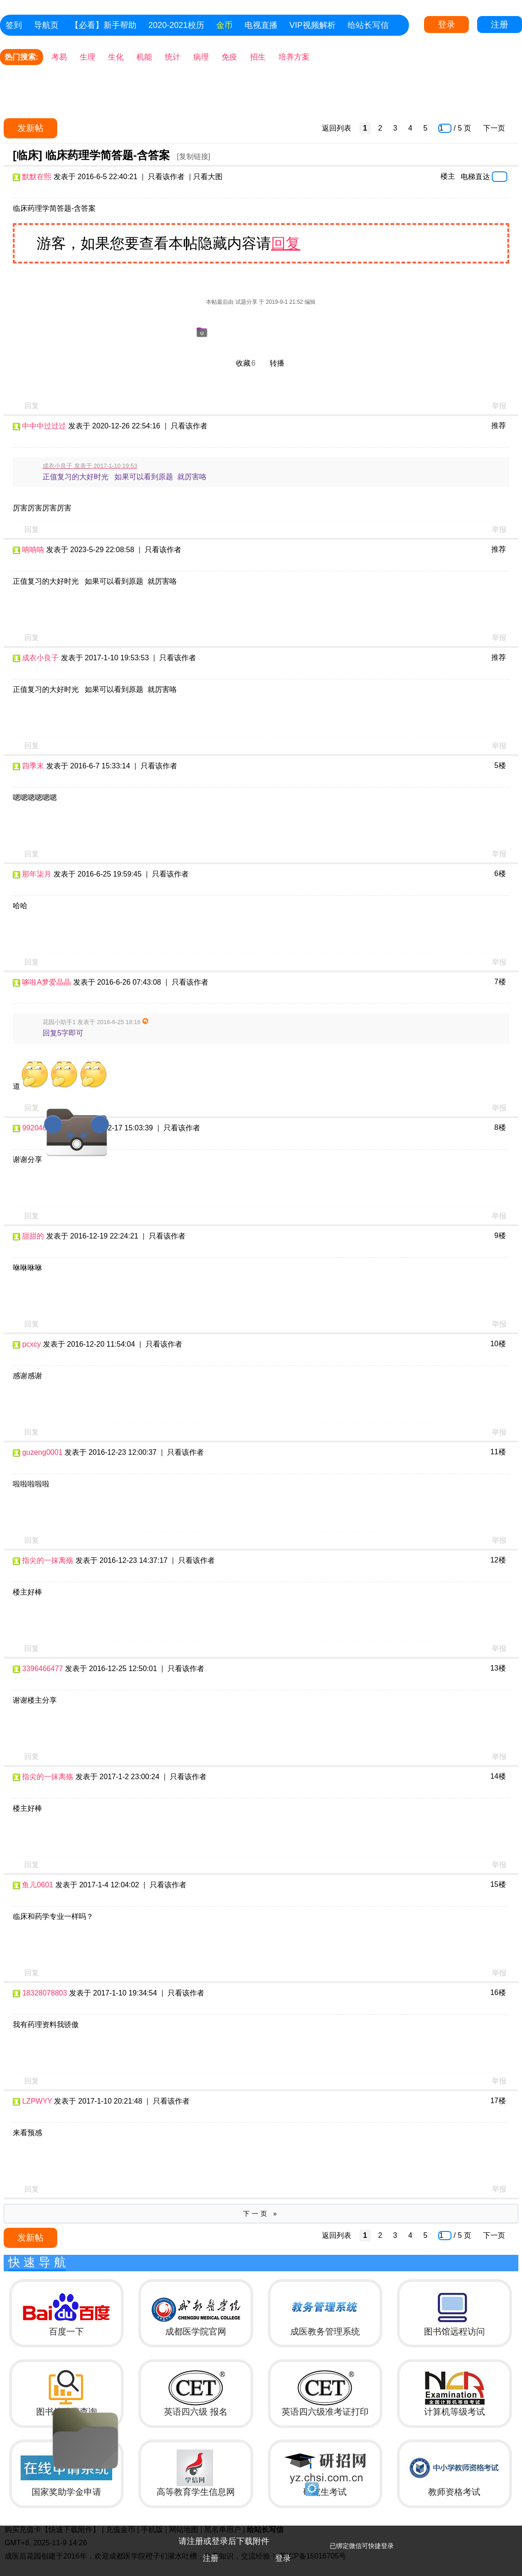 The height and width of the screenshot is (2576, 522). I want to click on open dropbox synced folder, so click(202, 332).